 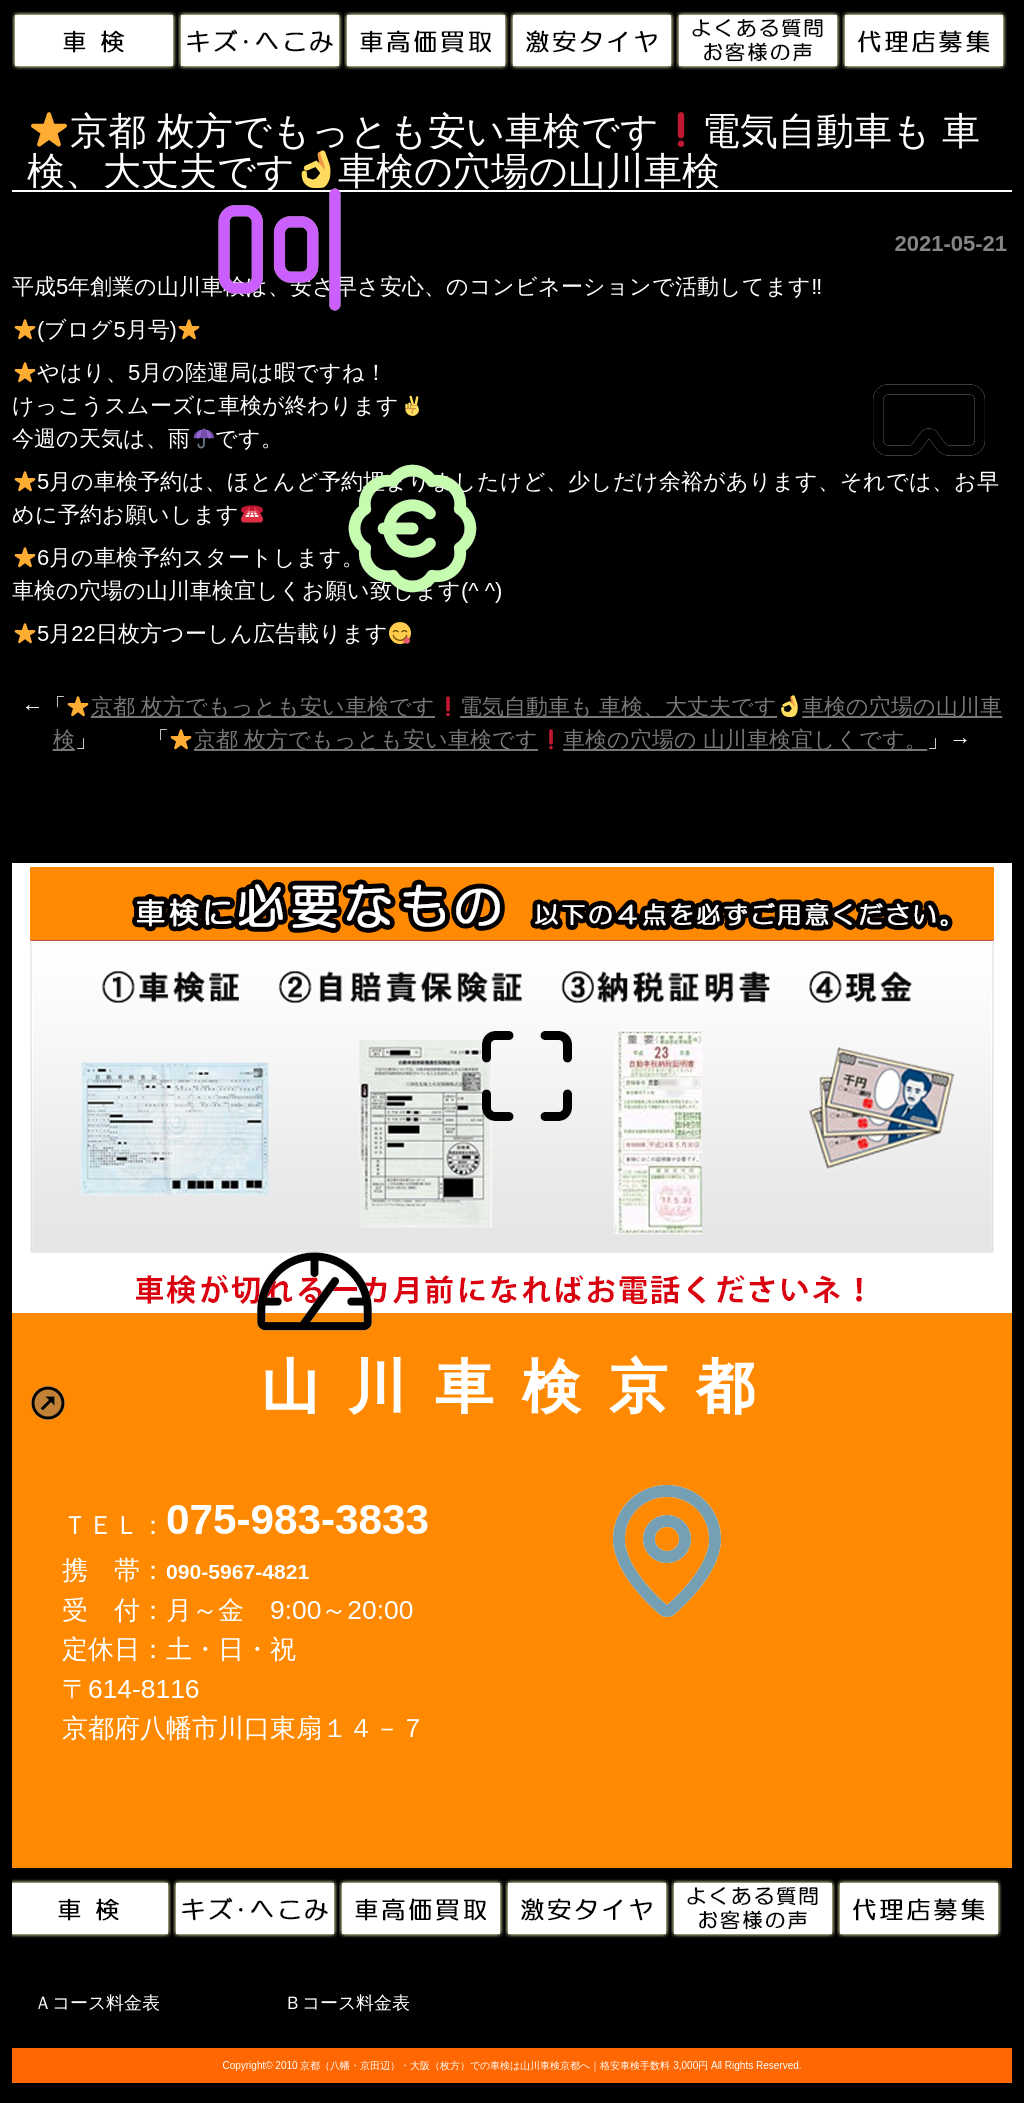 I want to click on open link in new tab or window, so click(x=48, y=1403).